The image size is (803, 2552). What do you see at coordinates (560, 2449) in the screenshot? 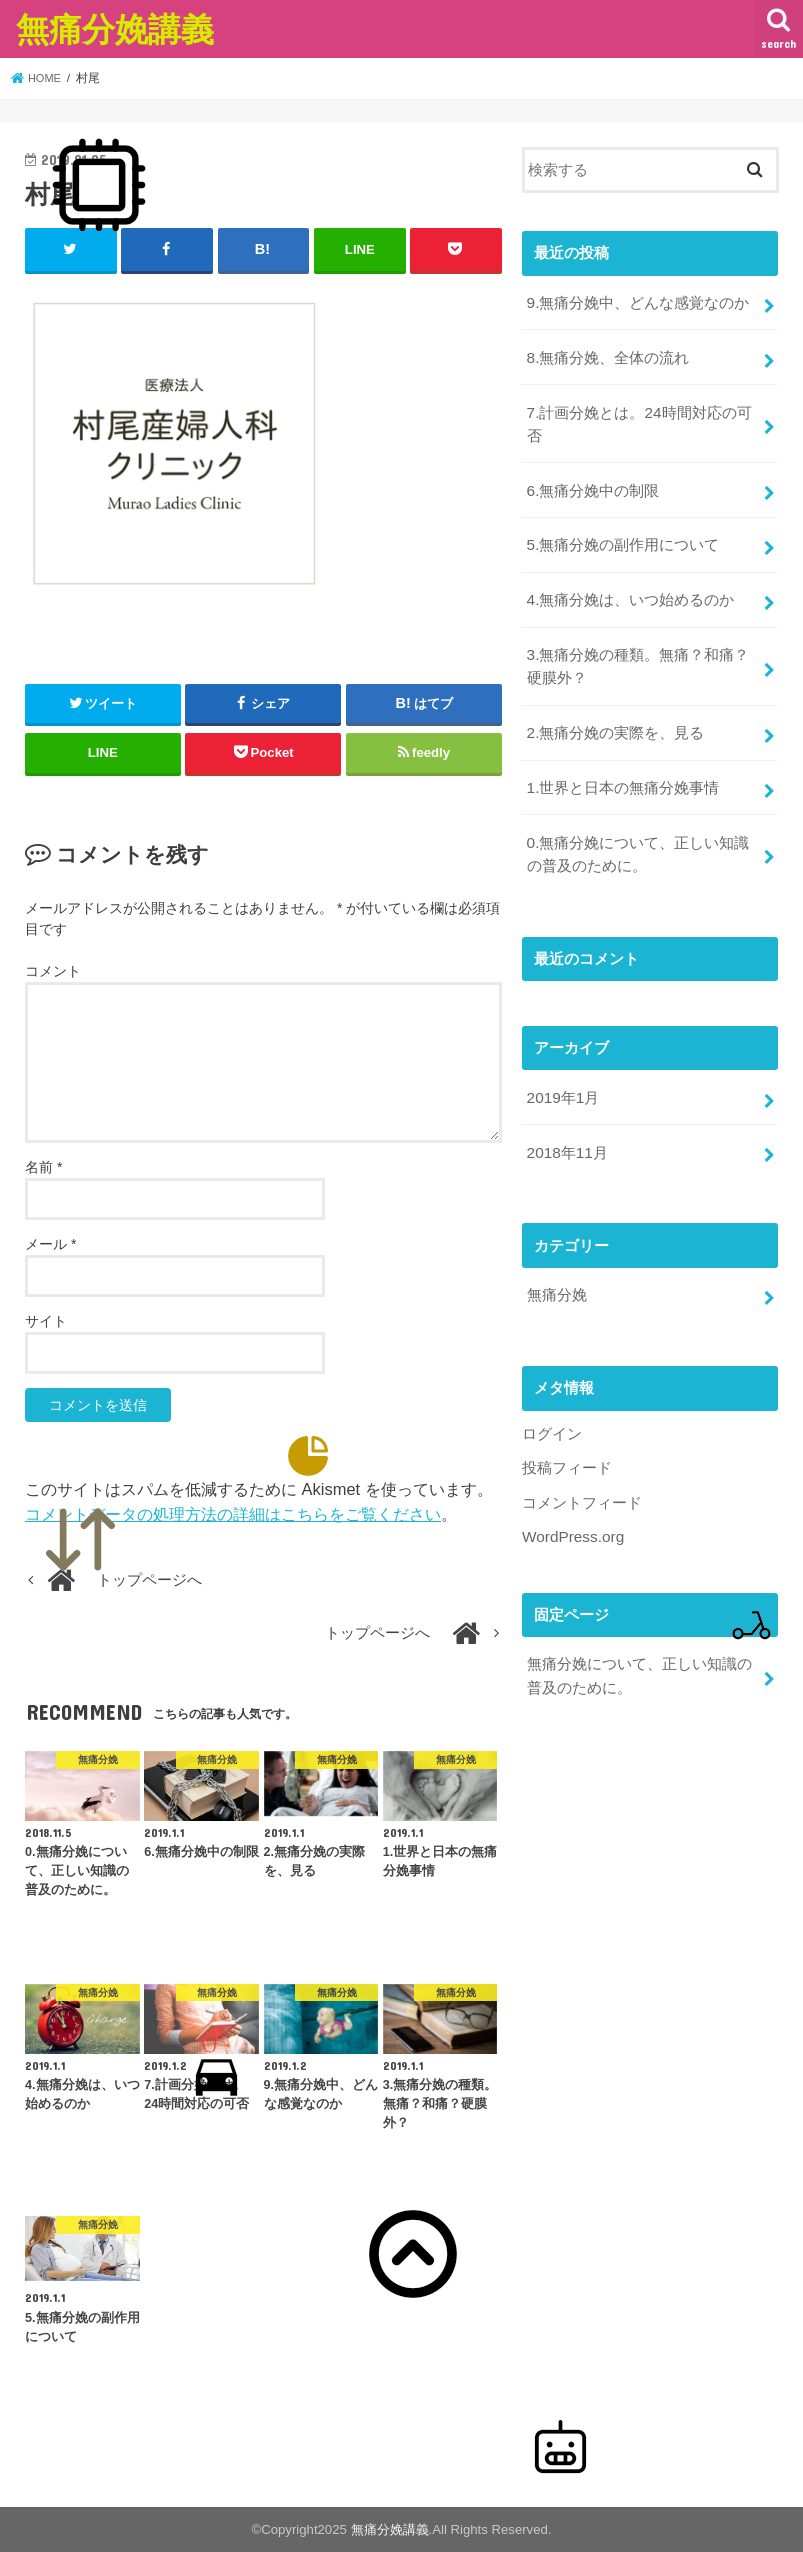
I see `access AI assistant or chatbot` at bounding box center [560, 2449].